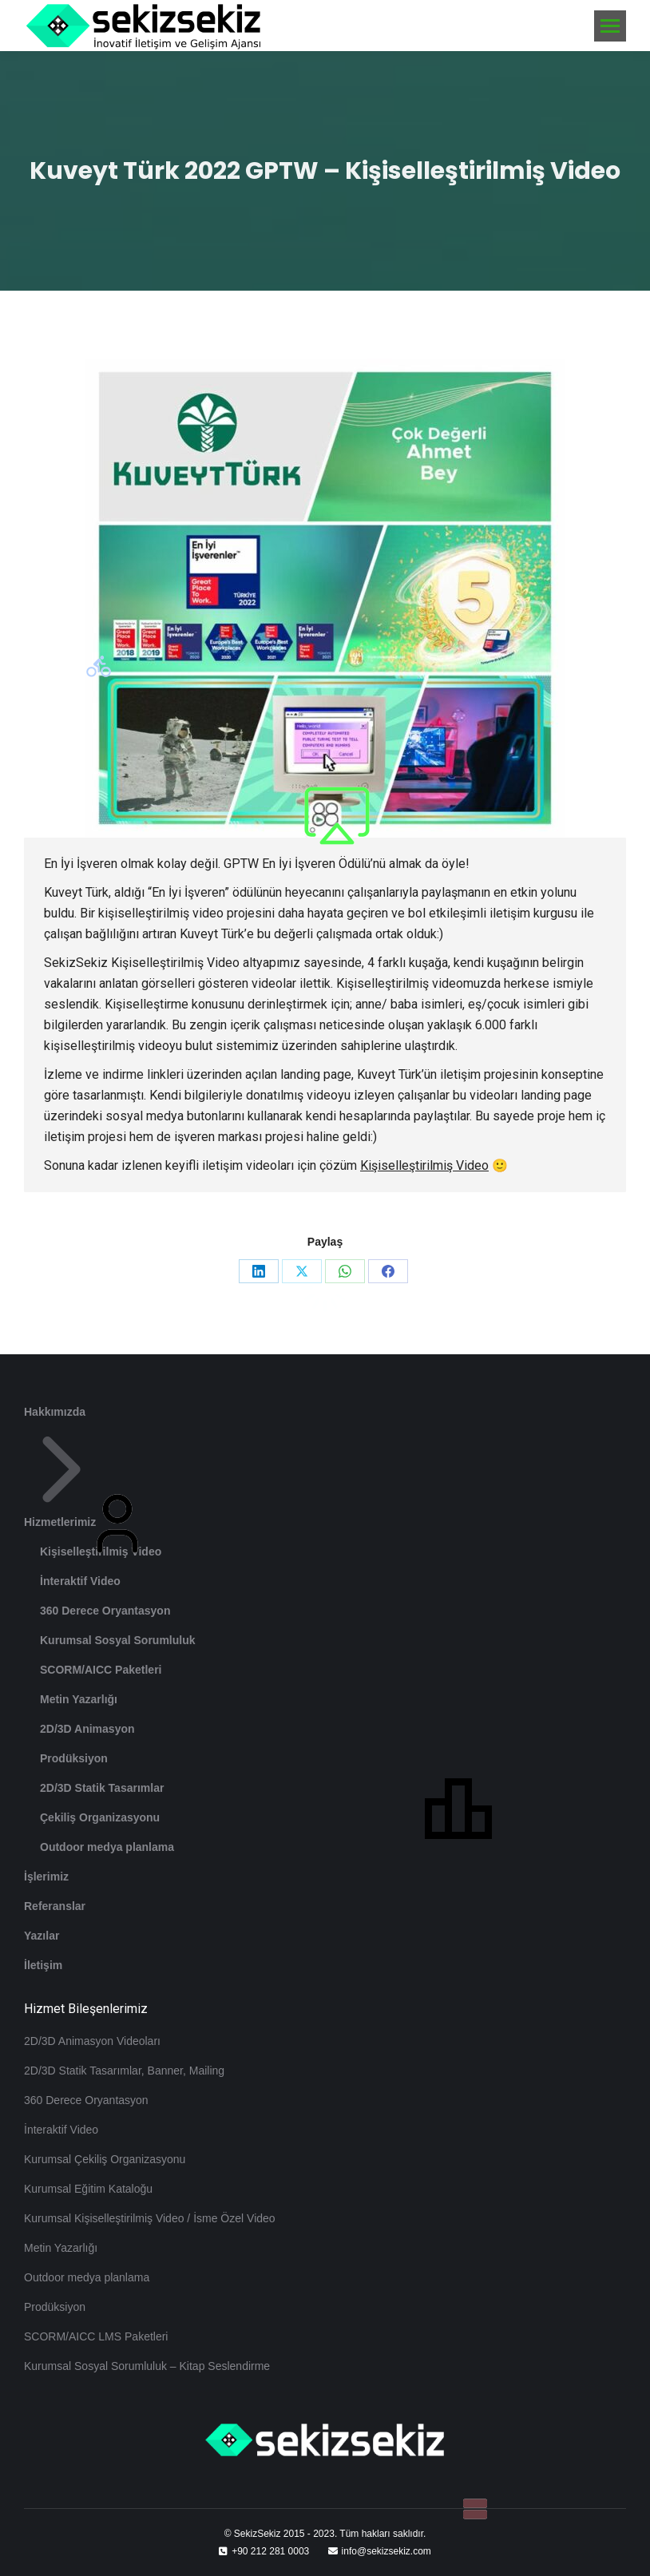  What do you see at coordinates (475, 2509) in the screenshot?
I see `switch to row layout view` at bounding box center [475, 2509].